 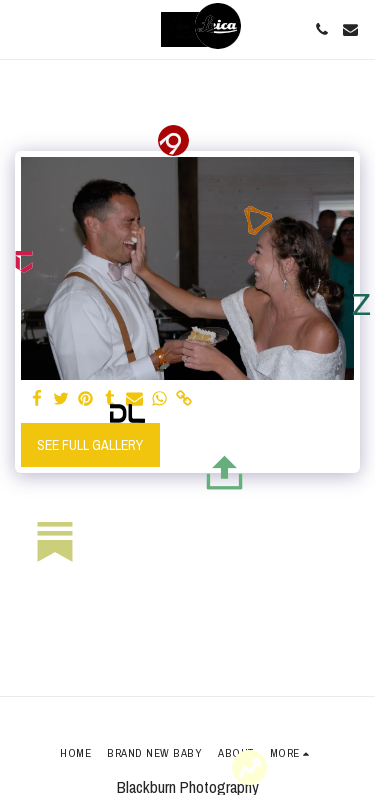 What do you see at coordinates (24, 262) in the screenshot?
I see `open Google Chronicle security platform` at bounding box center [24, 262].